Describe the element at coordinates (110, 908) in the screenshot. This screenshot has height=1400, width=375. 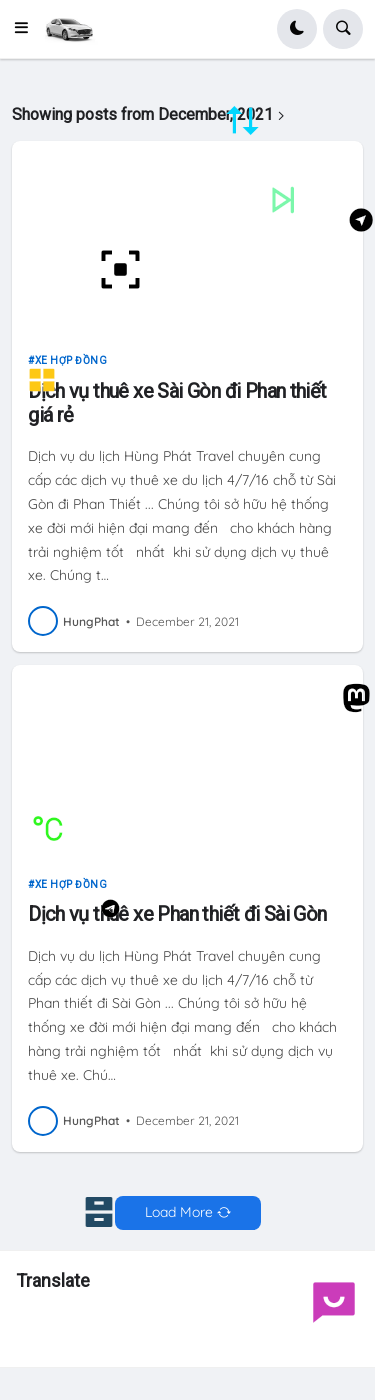
I see `open telegram messaging app` at that location.